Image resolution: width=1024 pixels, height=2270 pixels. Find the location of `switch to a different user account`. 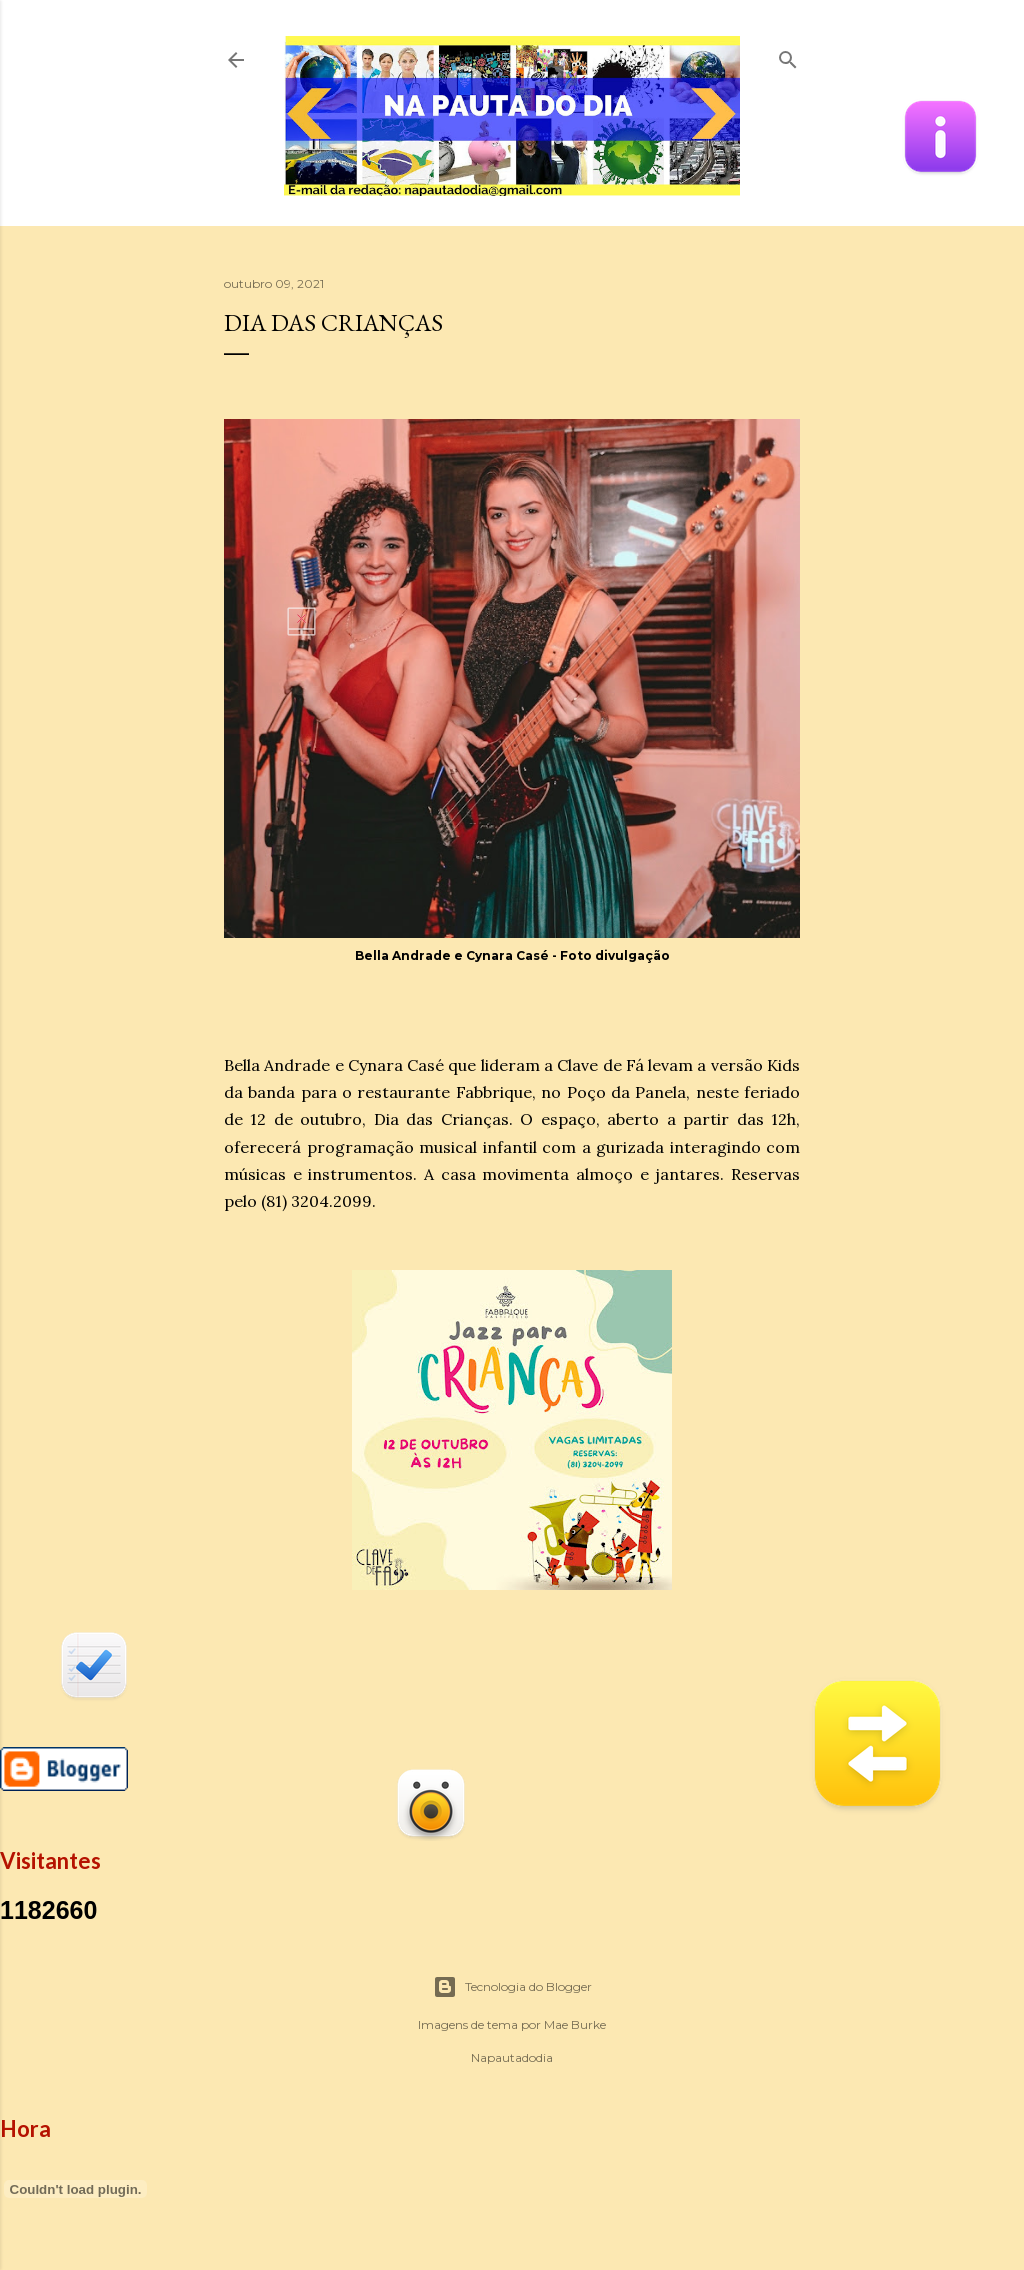

switch to a different user account is located at coordinates (877, 1743).